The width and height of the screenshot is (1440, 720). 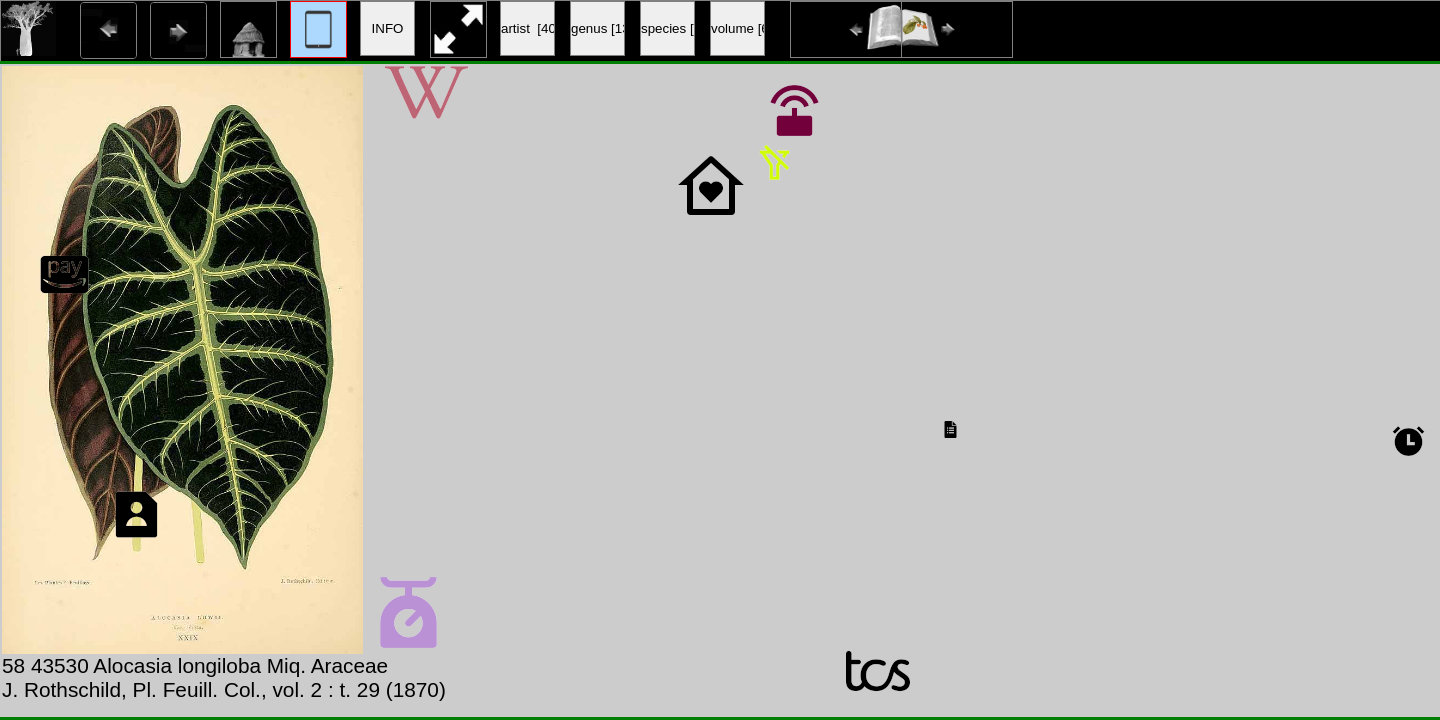 I want to click on view user profile document, so click(x=136, y=514).